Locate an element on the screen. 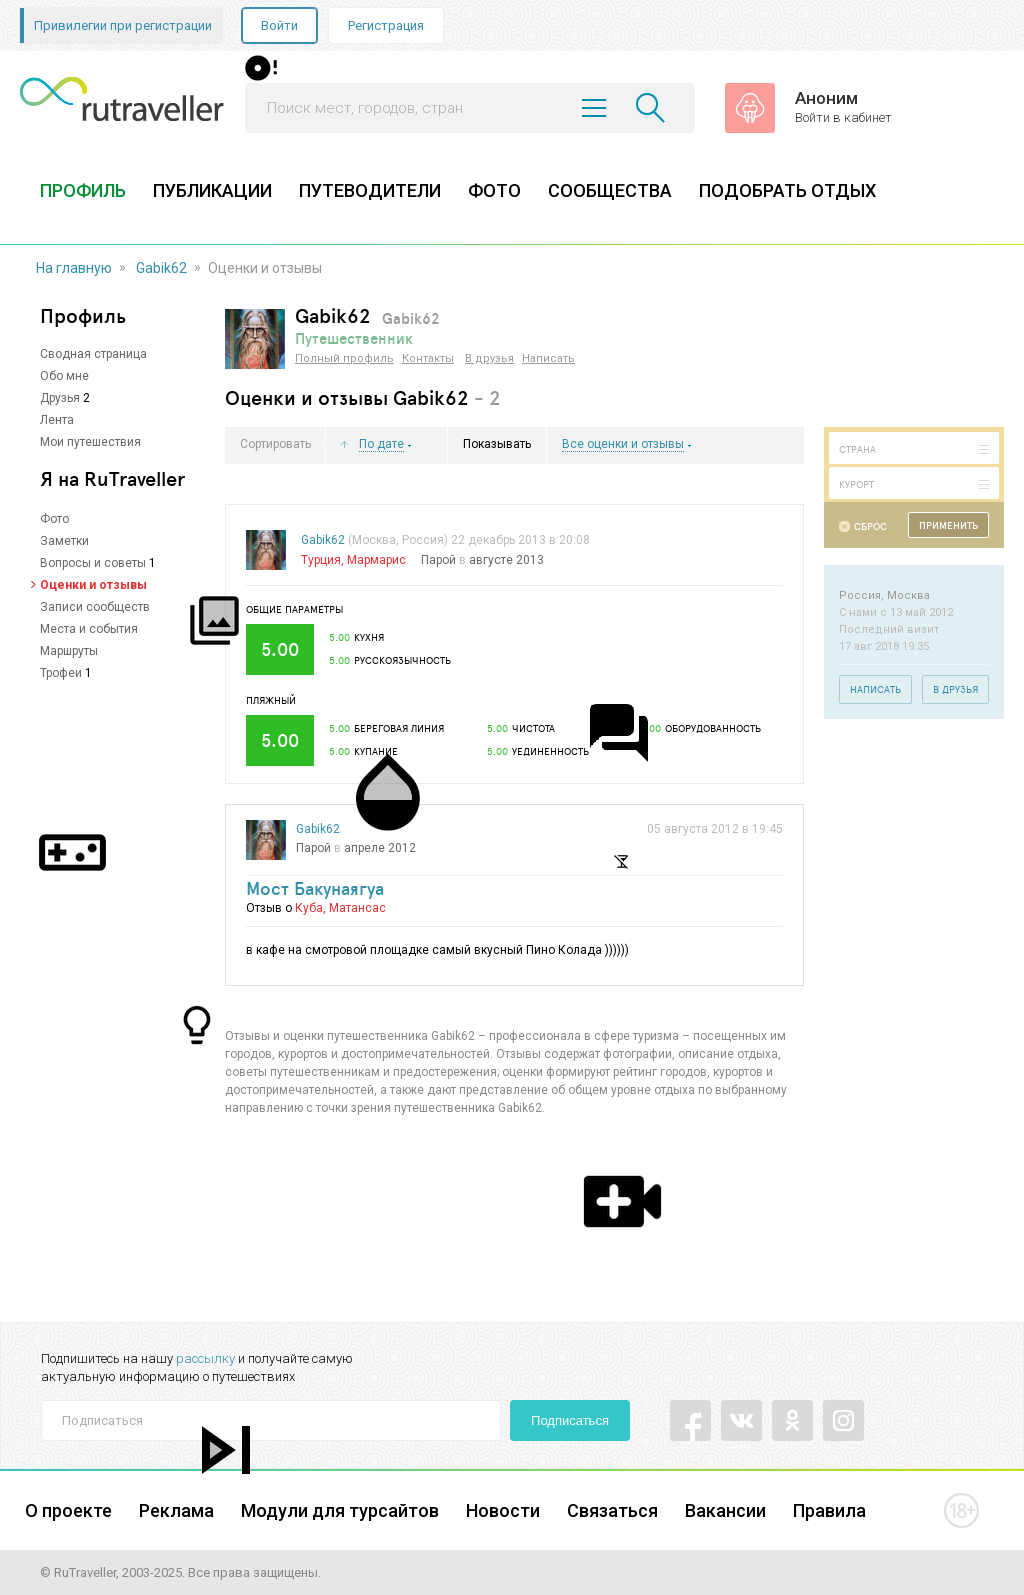 The width and height of the screenshot is (1024, 1595). open discussion forum or group chat is located at coordinates (619, 733).